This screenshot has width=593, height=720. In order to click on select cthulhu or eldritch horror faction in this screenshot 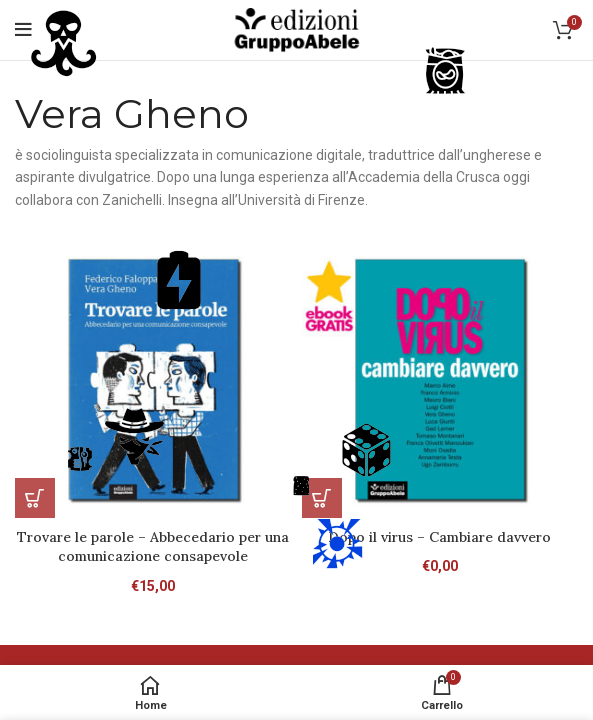, I will do `click(63, 43)`.